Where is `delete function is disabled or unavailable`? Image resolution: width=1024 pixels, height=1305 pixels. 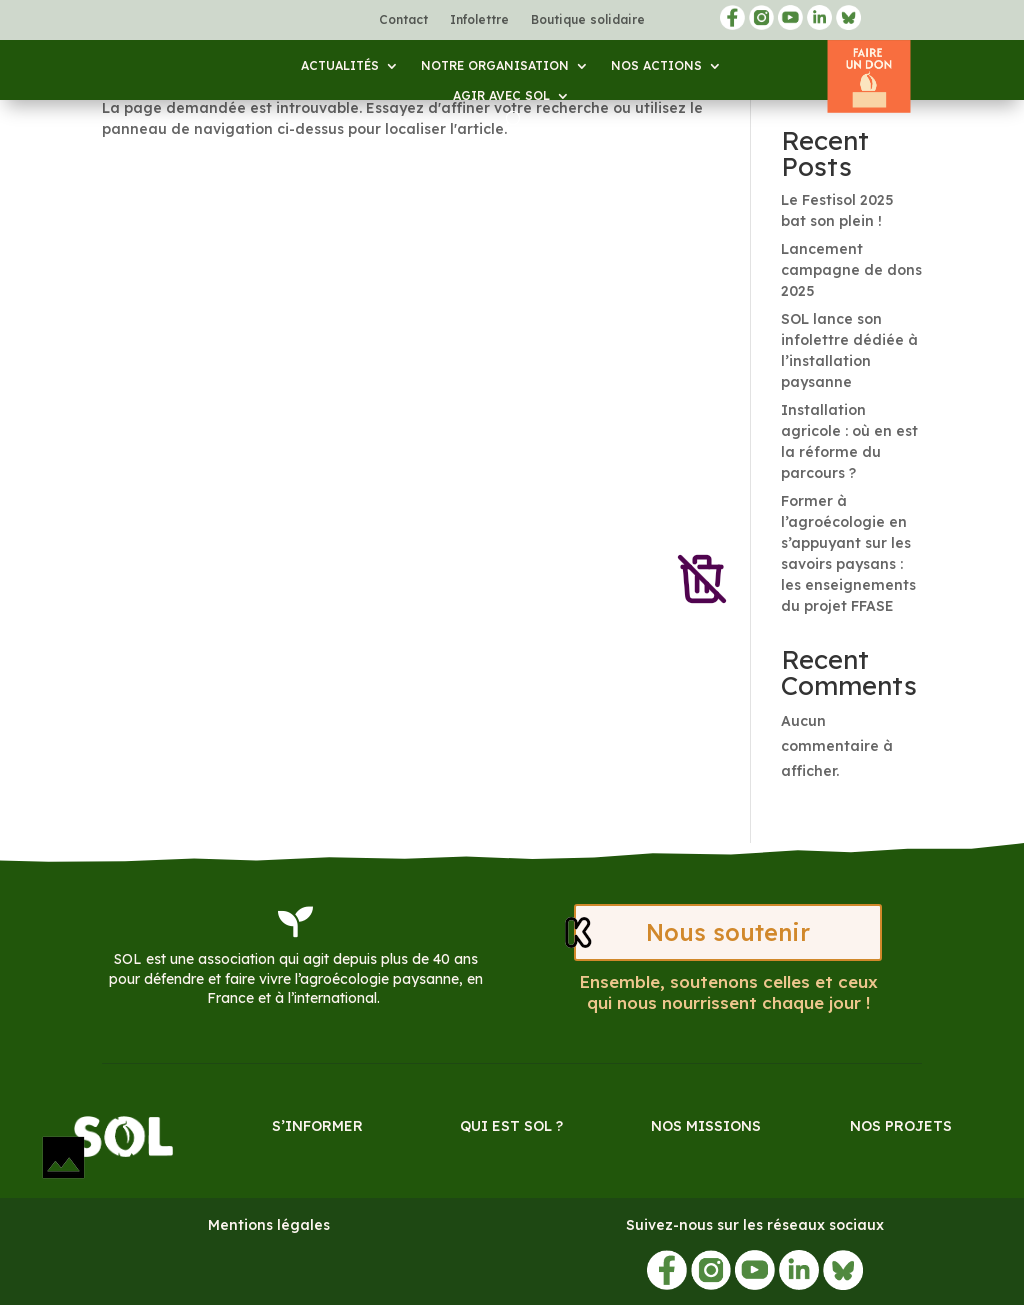
delete function is disabled or unavailable is located at coordinates (702, 579).